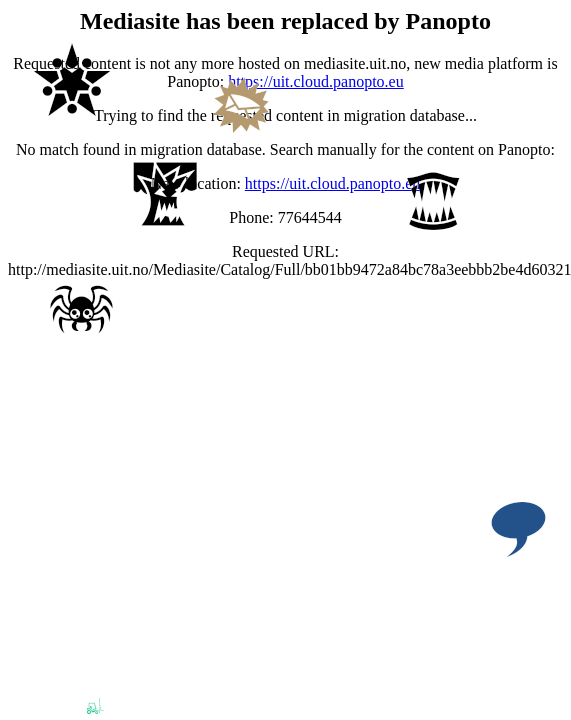 This screenshot has width=571, height=720. I want to click on indicates a malicious or dangerous email/message, so click(241, 105).